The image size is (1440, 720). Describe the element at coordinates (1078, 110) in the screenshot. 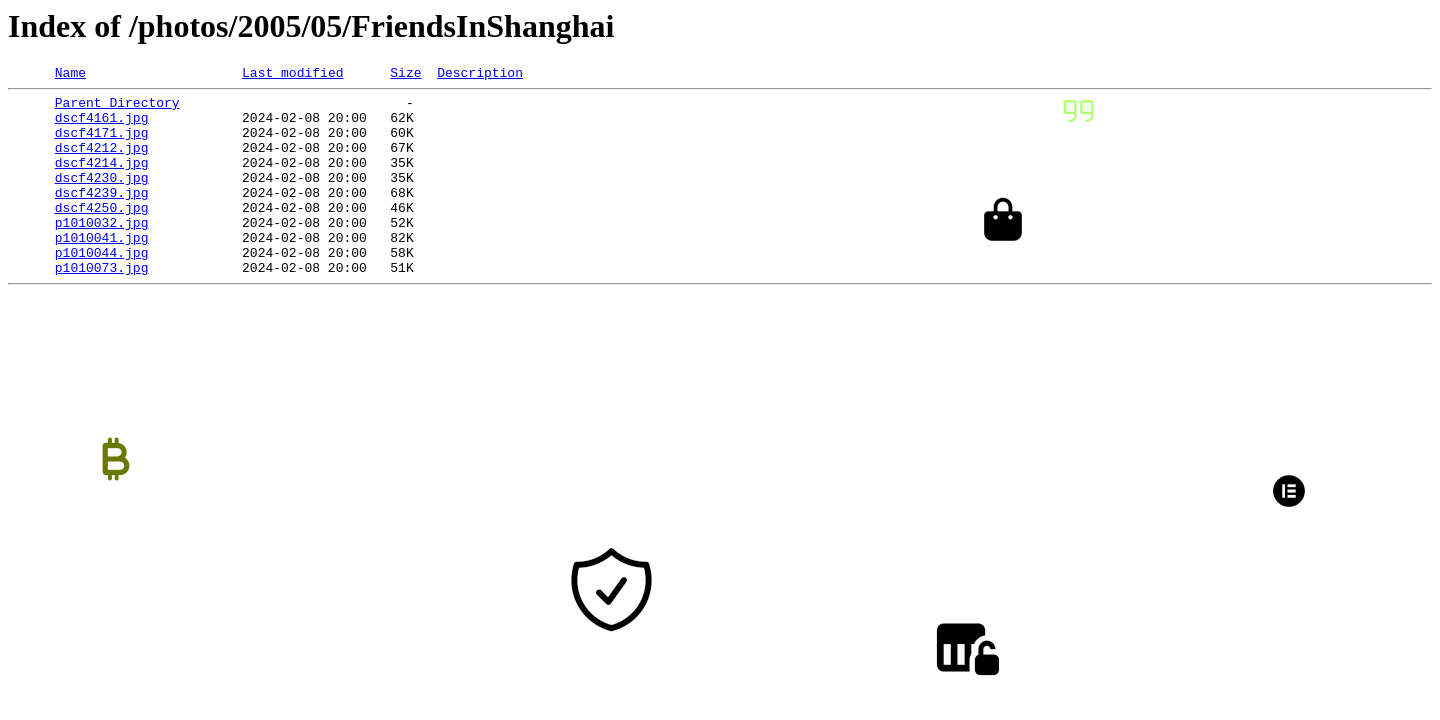

I see `view testimonials or customer quotes` at that location.